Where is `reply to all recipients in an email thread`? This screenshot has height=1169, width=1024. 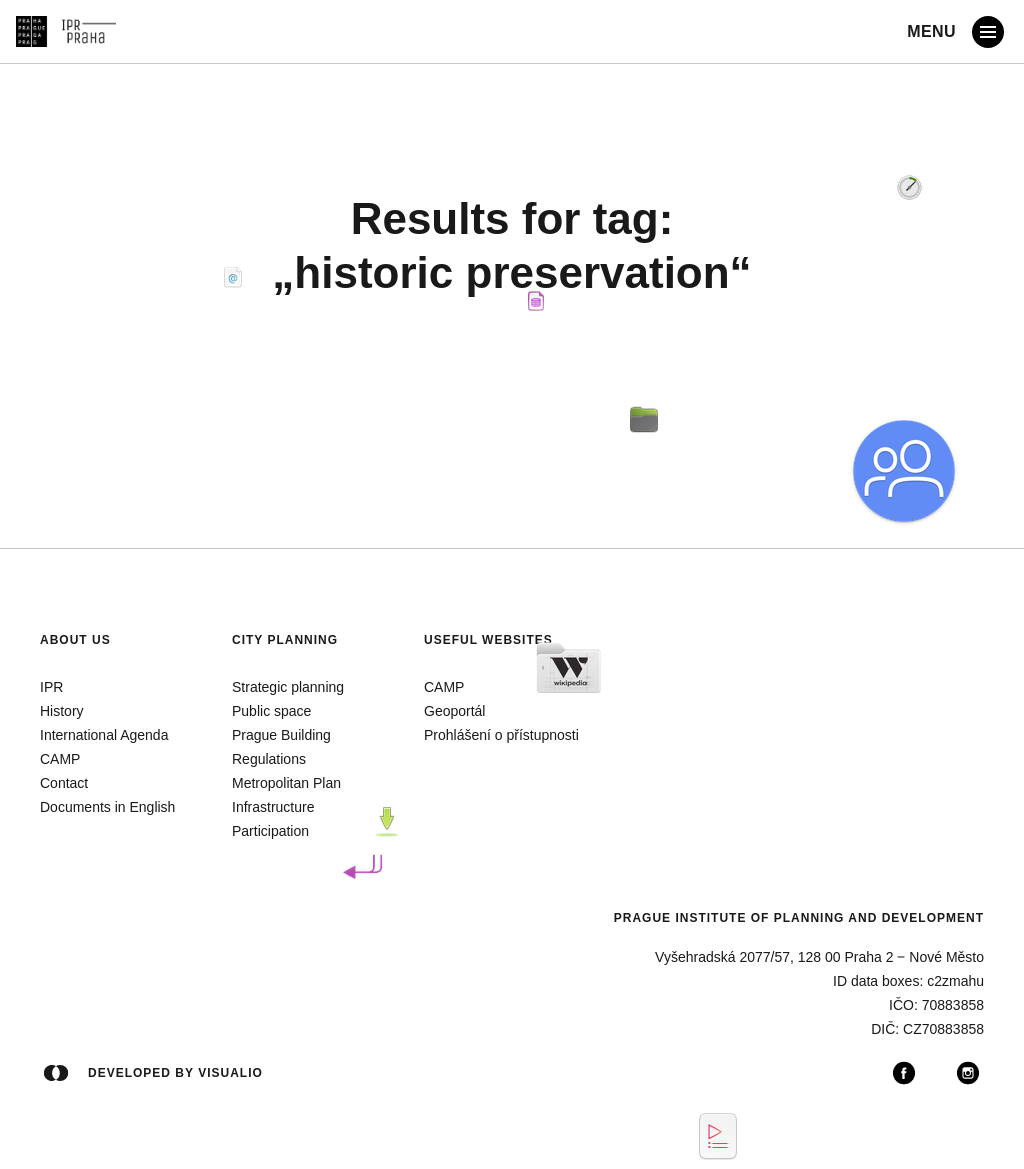
reply to all recipients in an email thread is located at coordinates (362, 864).